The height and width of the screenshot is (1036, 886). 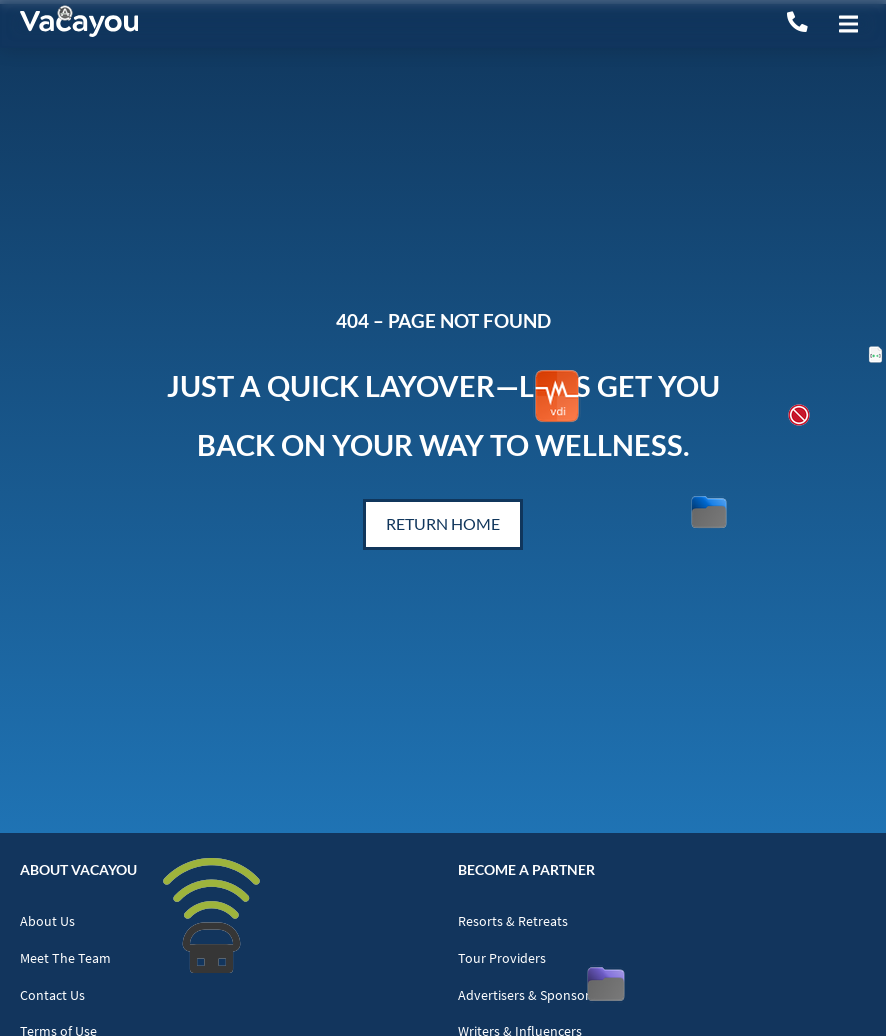 What do you see at coordinates (709, 512) in the screenshot?
I see `open folder containing files` at bounding box center [709, 512].